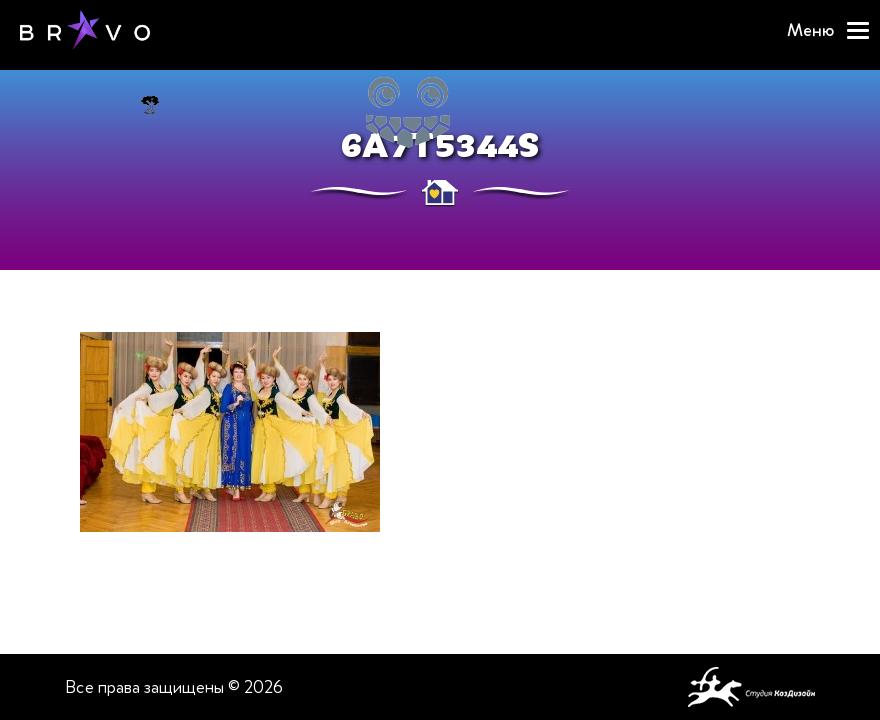 The height and width of the screenshot is (720, 880). I want to click on represents nature or environmental features in a game, so click(150, 105).